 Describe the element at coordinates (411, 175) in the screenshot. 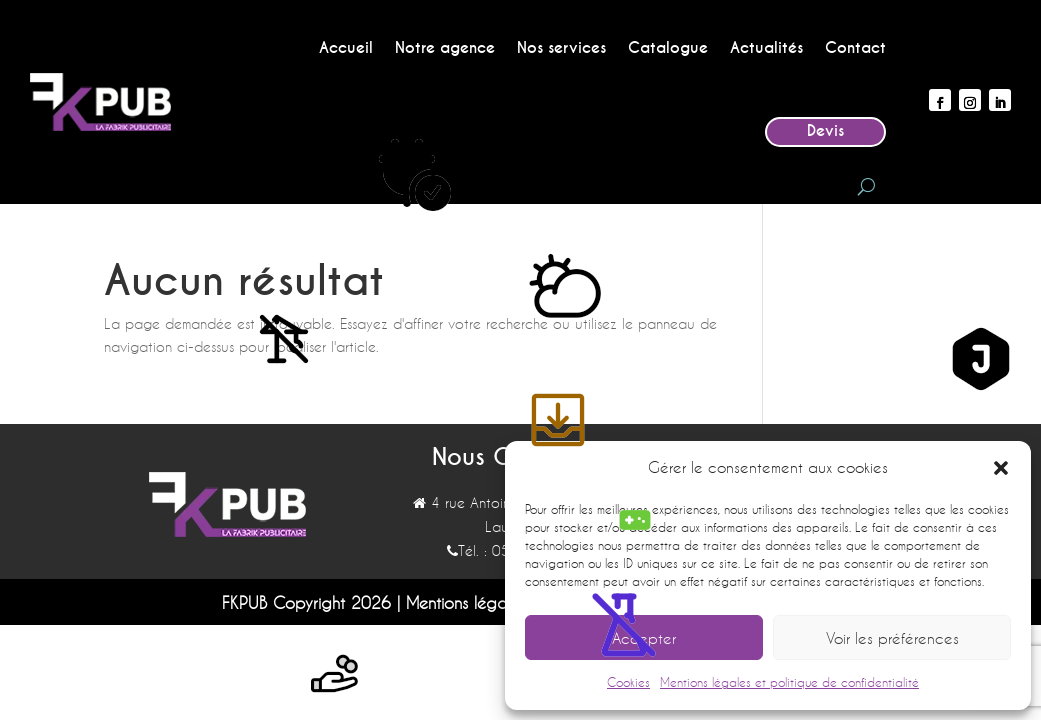

I see `indicates successful connection or power status` at that location.